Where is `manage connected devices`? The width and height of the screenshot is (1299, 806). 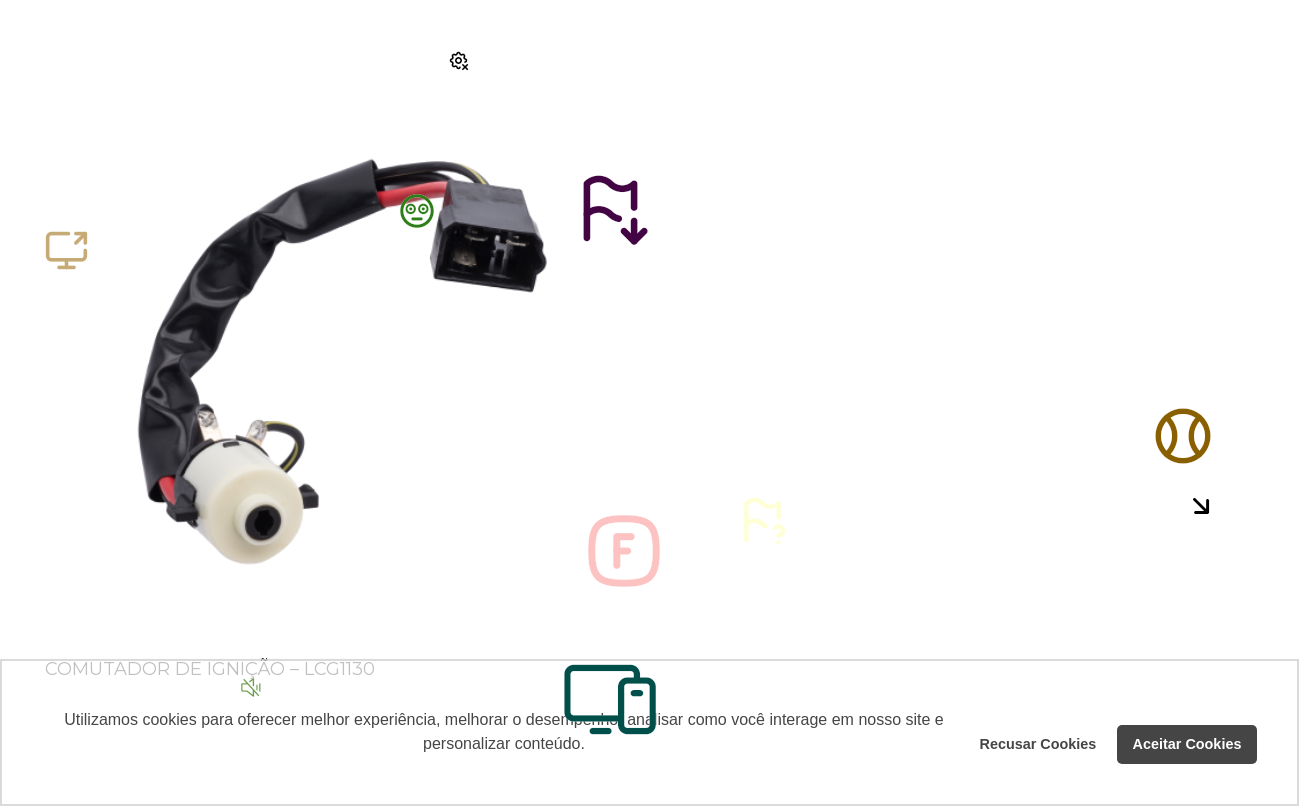 manage connected devices is located at coordinates (608, 699).